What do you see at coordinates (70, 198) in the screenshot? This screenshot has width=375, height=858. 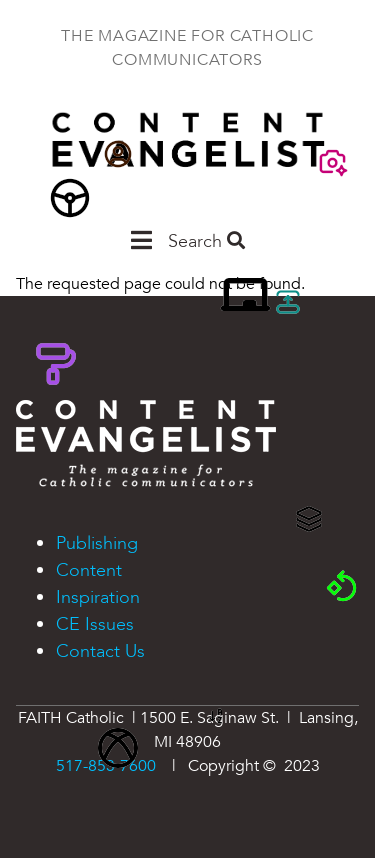 I see `access vehicle or driving controls` at bounding box center [70, 198].